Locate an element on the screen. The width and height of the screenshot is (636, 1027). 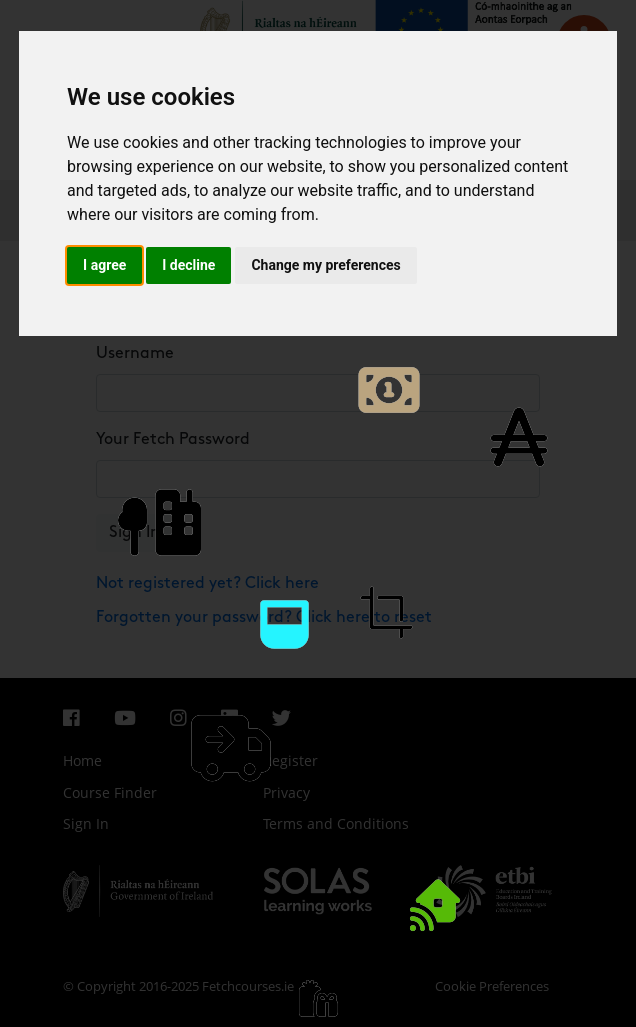
track outgoing shipment is located at coordinates (231, 746).